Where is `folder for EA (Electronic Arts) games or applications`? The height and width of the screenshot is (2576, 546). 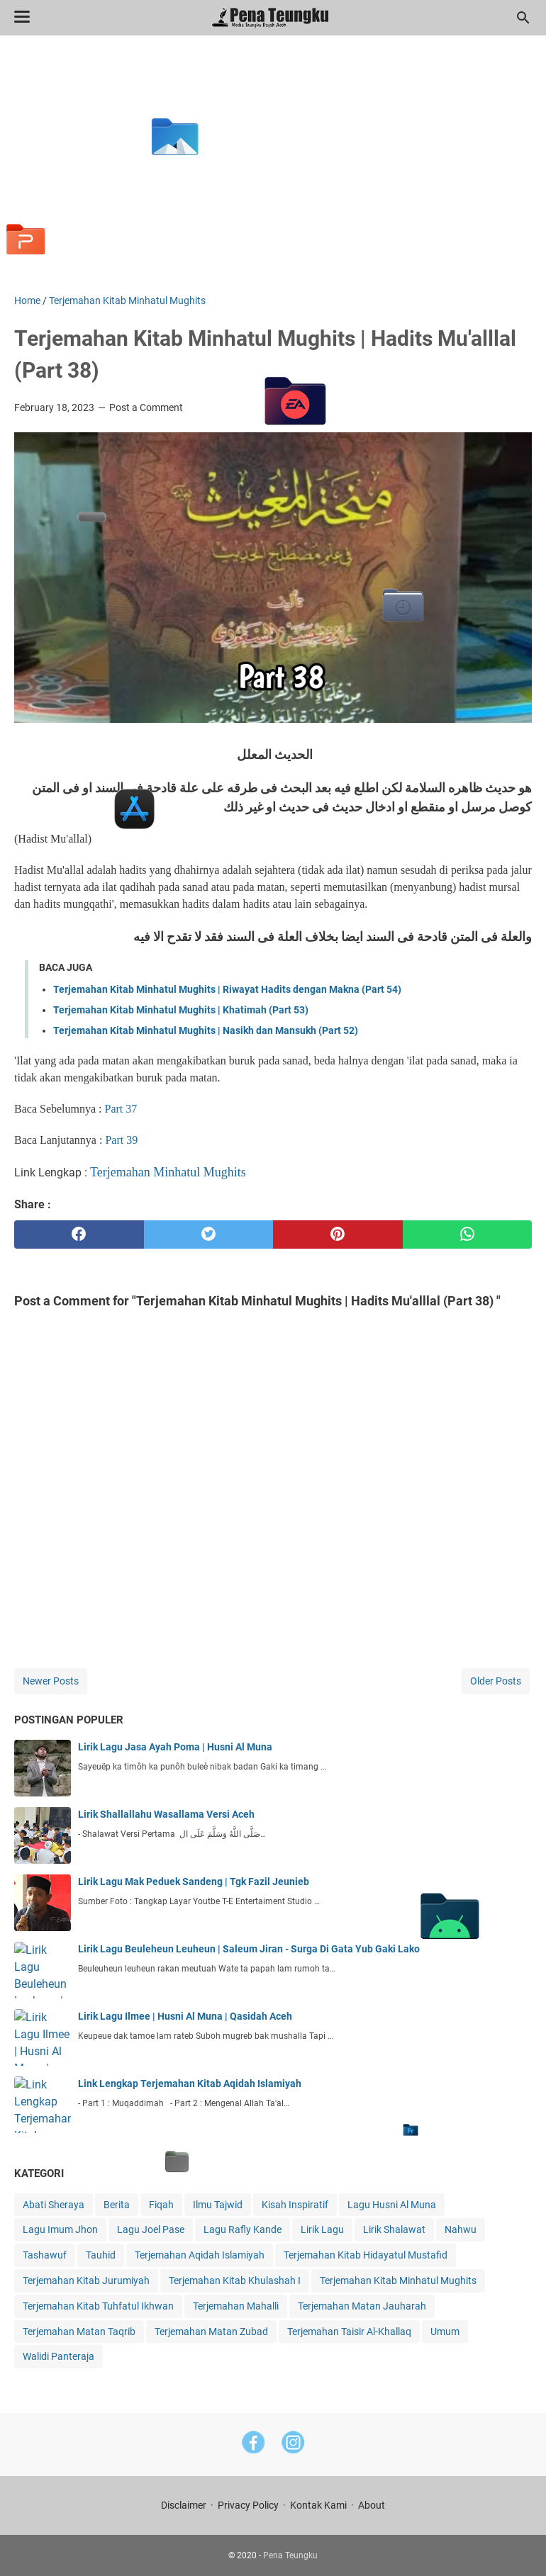
folder for EA (Electronic Arts) games or applications is located at coordinates (295, 403).